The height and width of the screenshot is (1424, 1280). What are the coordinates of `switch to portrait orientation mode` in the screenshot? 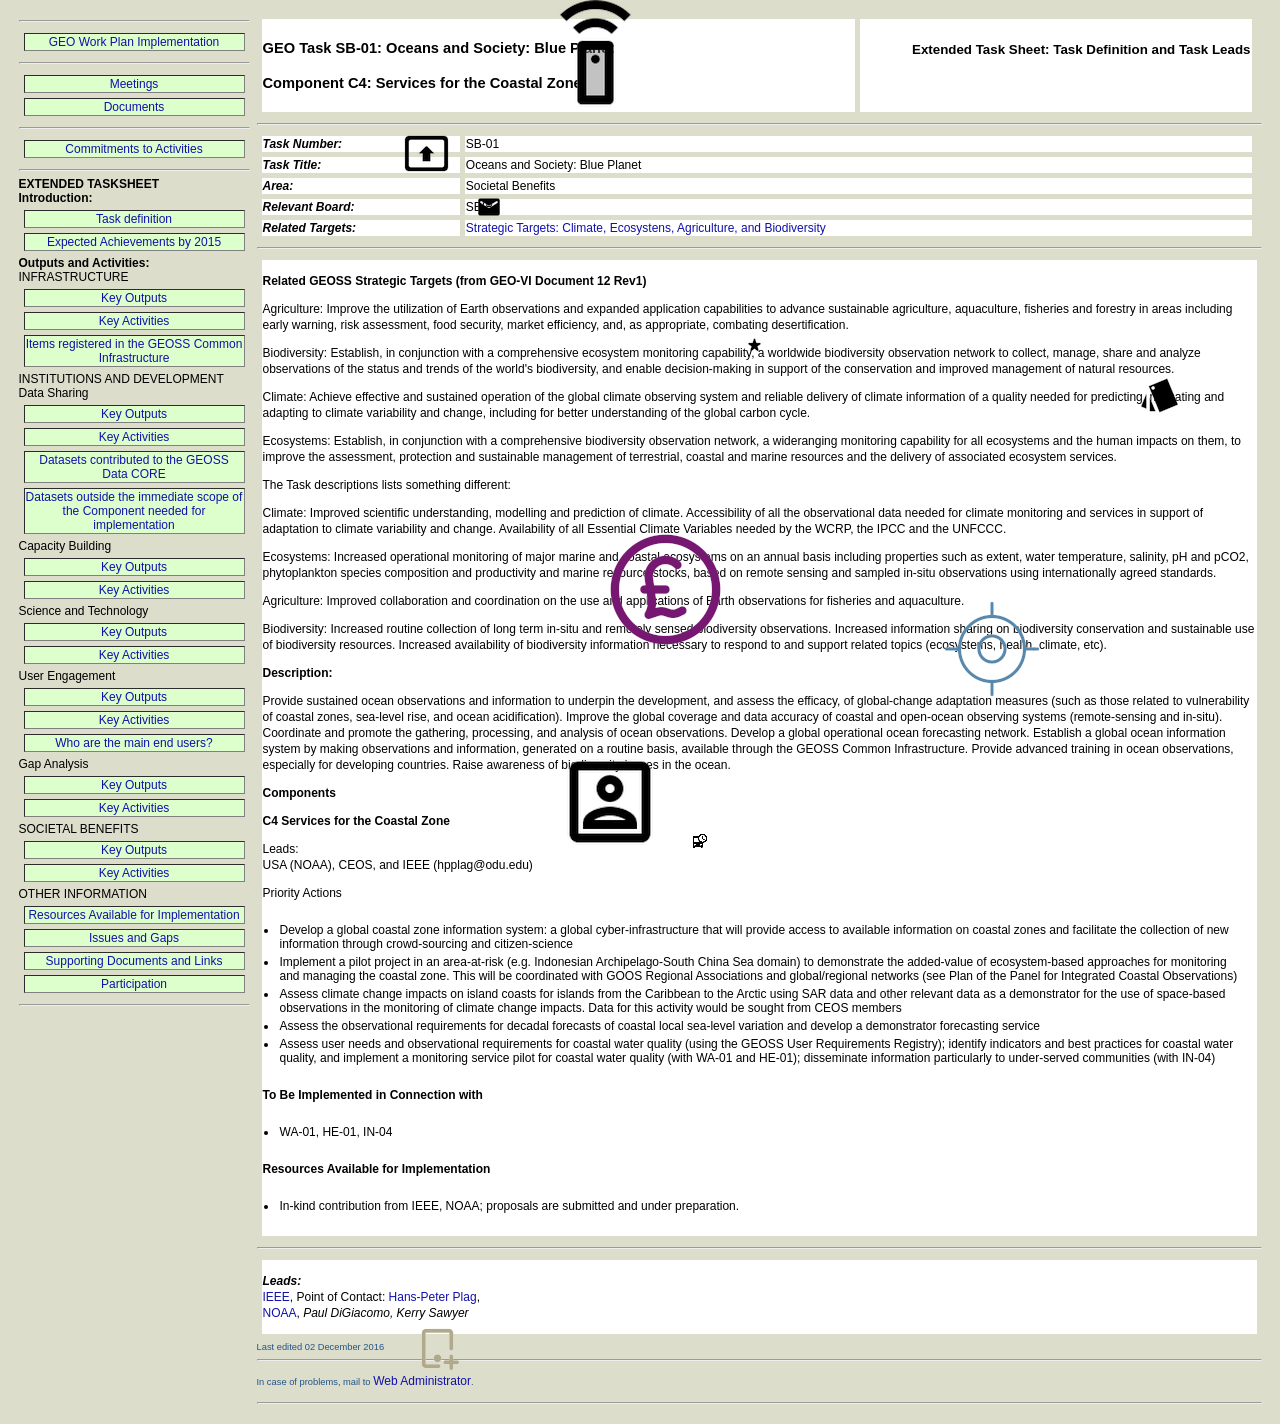 It's located at (610, 802).